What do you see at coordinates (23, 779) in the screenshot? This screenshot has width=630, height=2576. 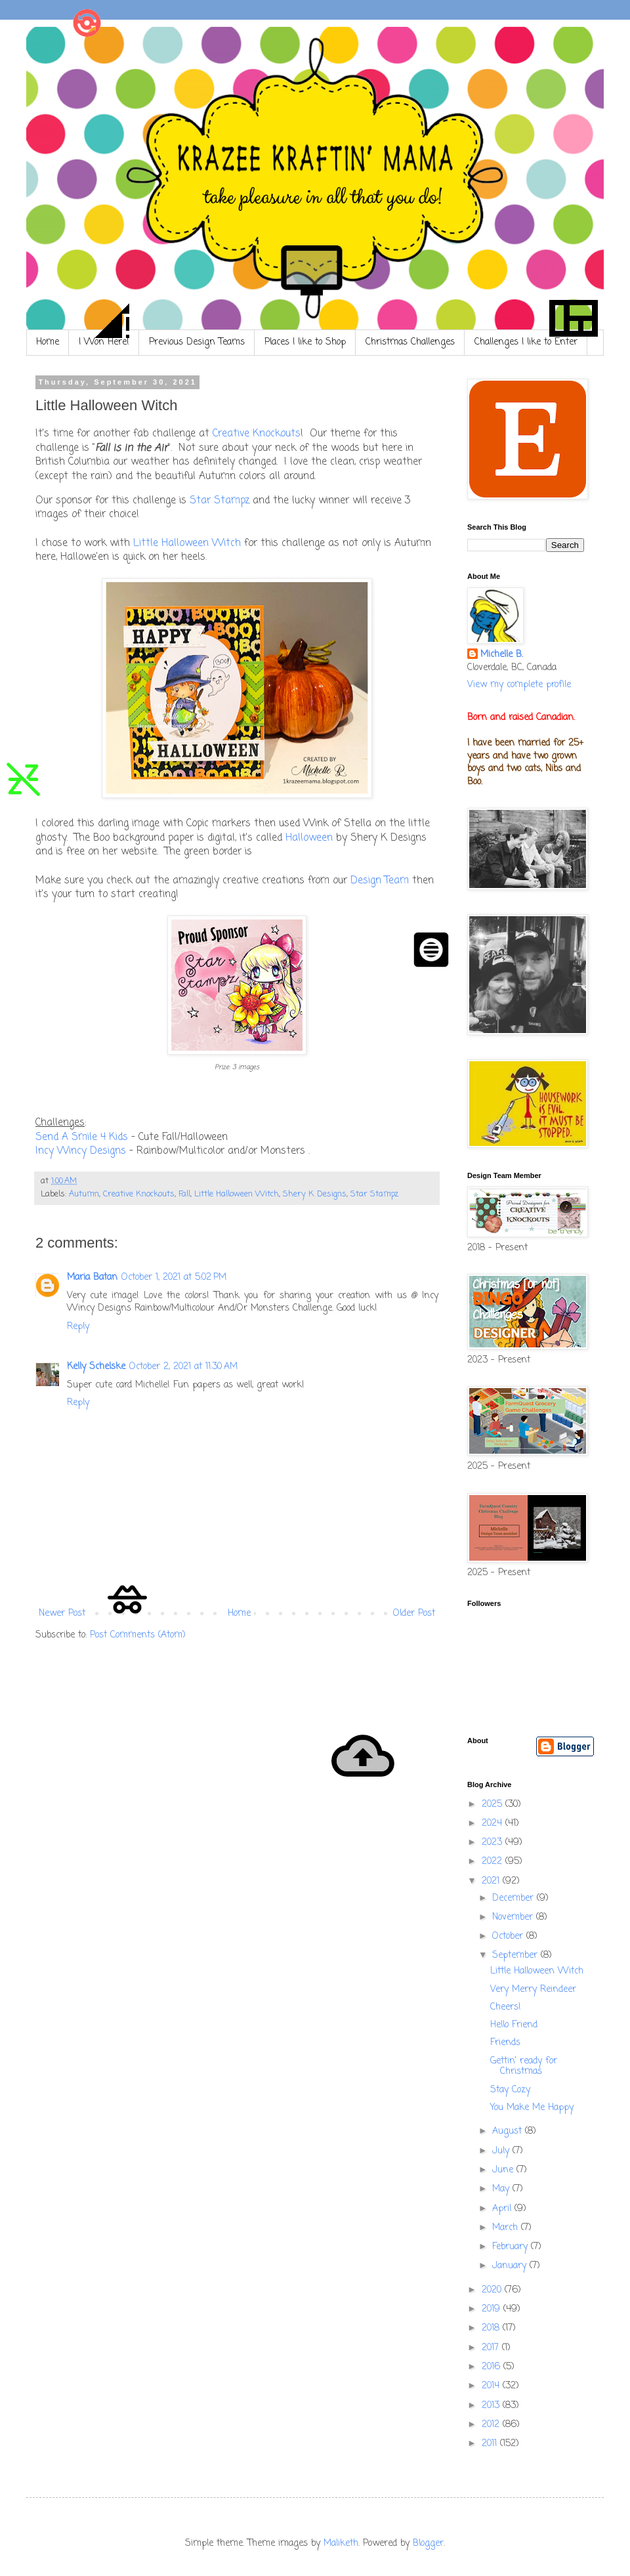 I see `disable sleep mode` at bounding box center [23, 779].